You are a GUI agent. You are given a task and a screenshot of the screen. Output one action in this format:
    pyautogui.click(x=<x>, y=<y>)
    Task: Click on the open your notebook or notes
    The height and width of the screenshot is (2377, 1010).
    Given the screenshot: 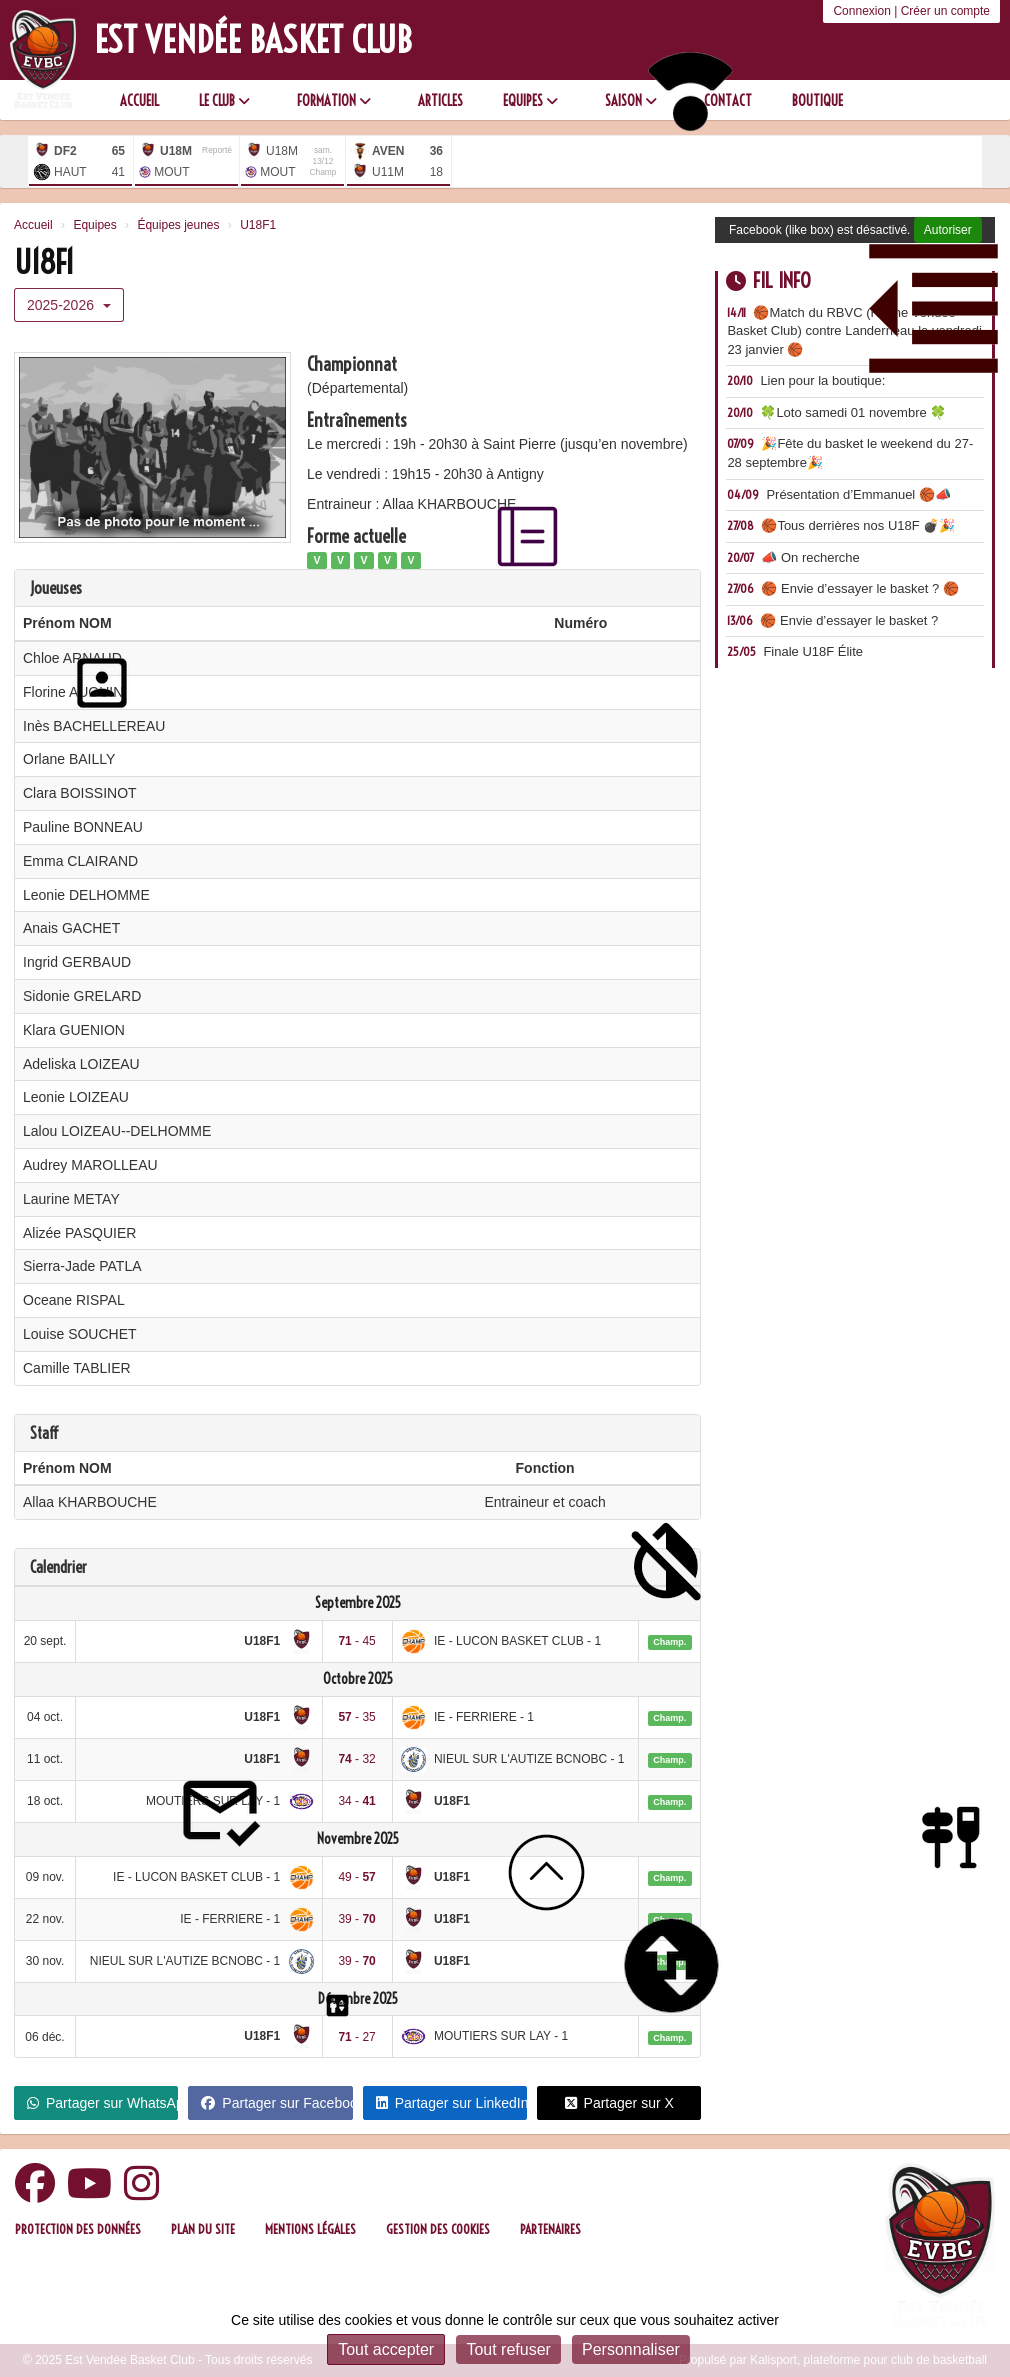 What is the action you would take?
    pyautogui.click(x=527, y=536)
    